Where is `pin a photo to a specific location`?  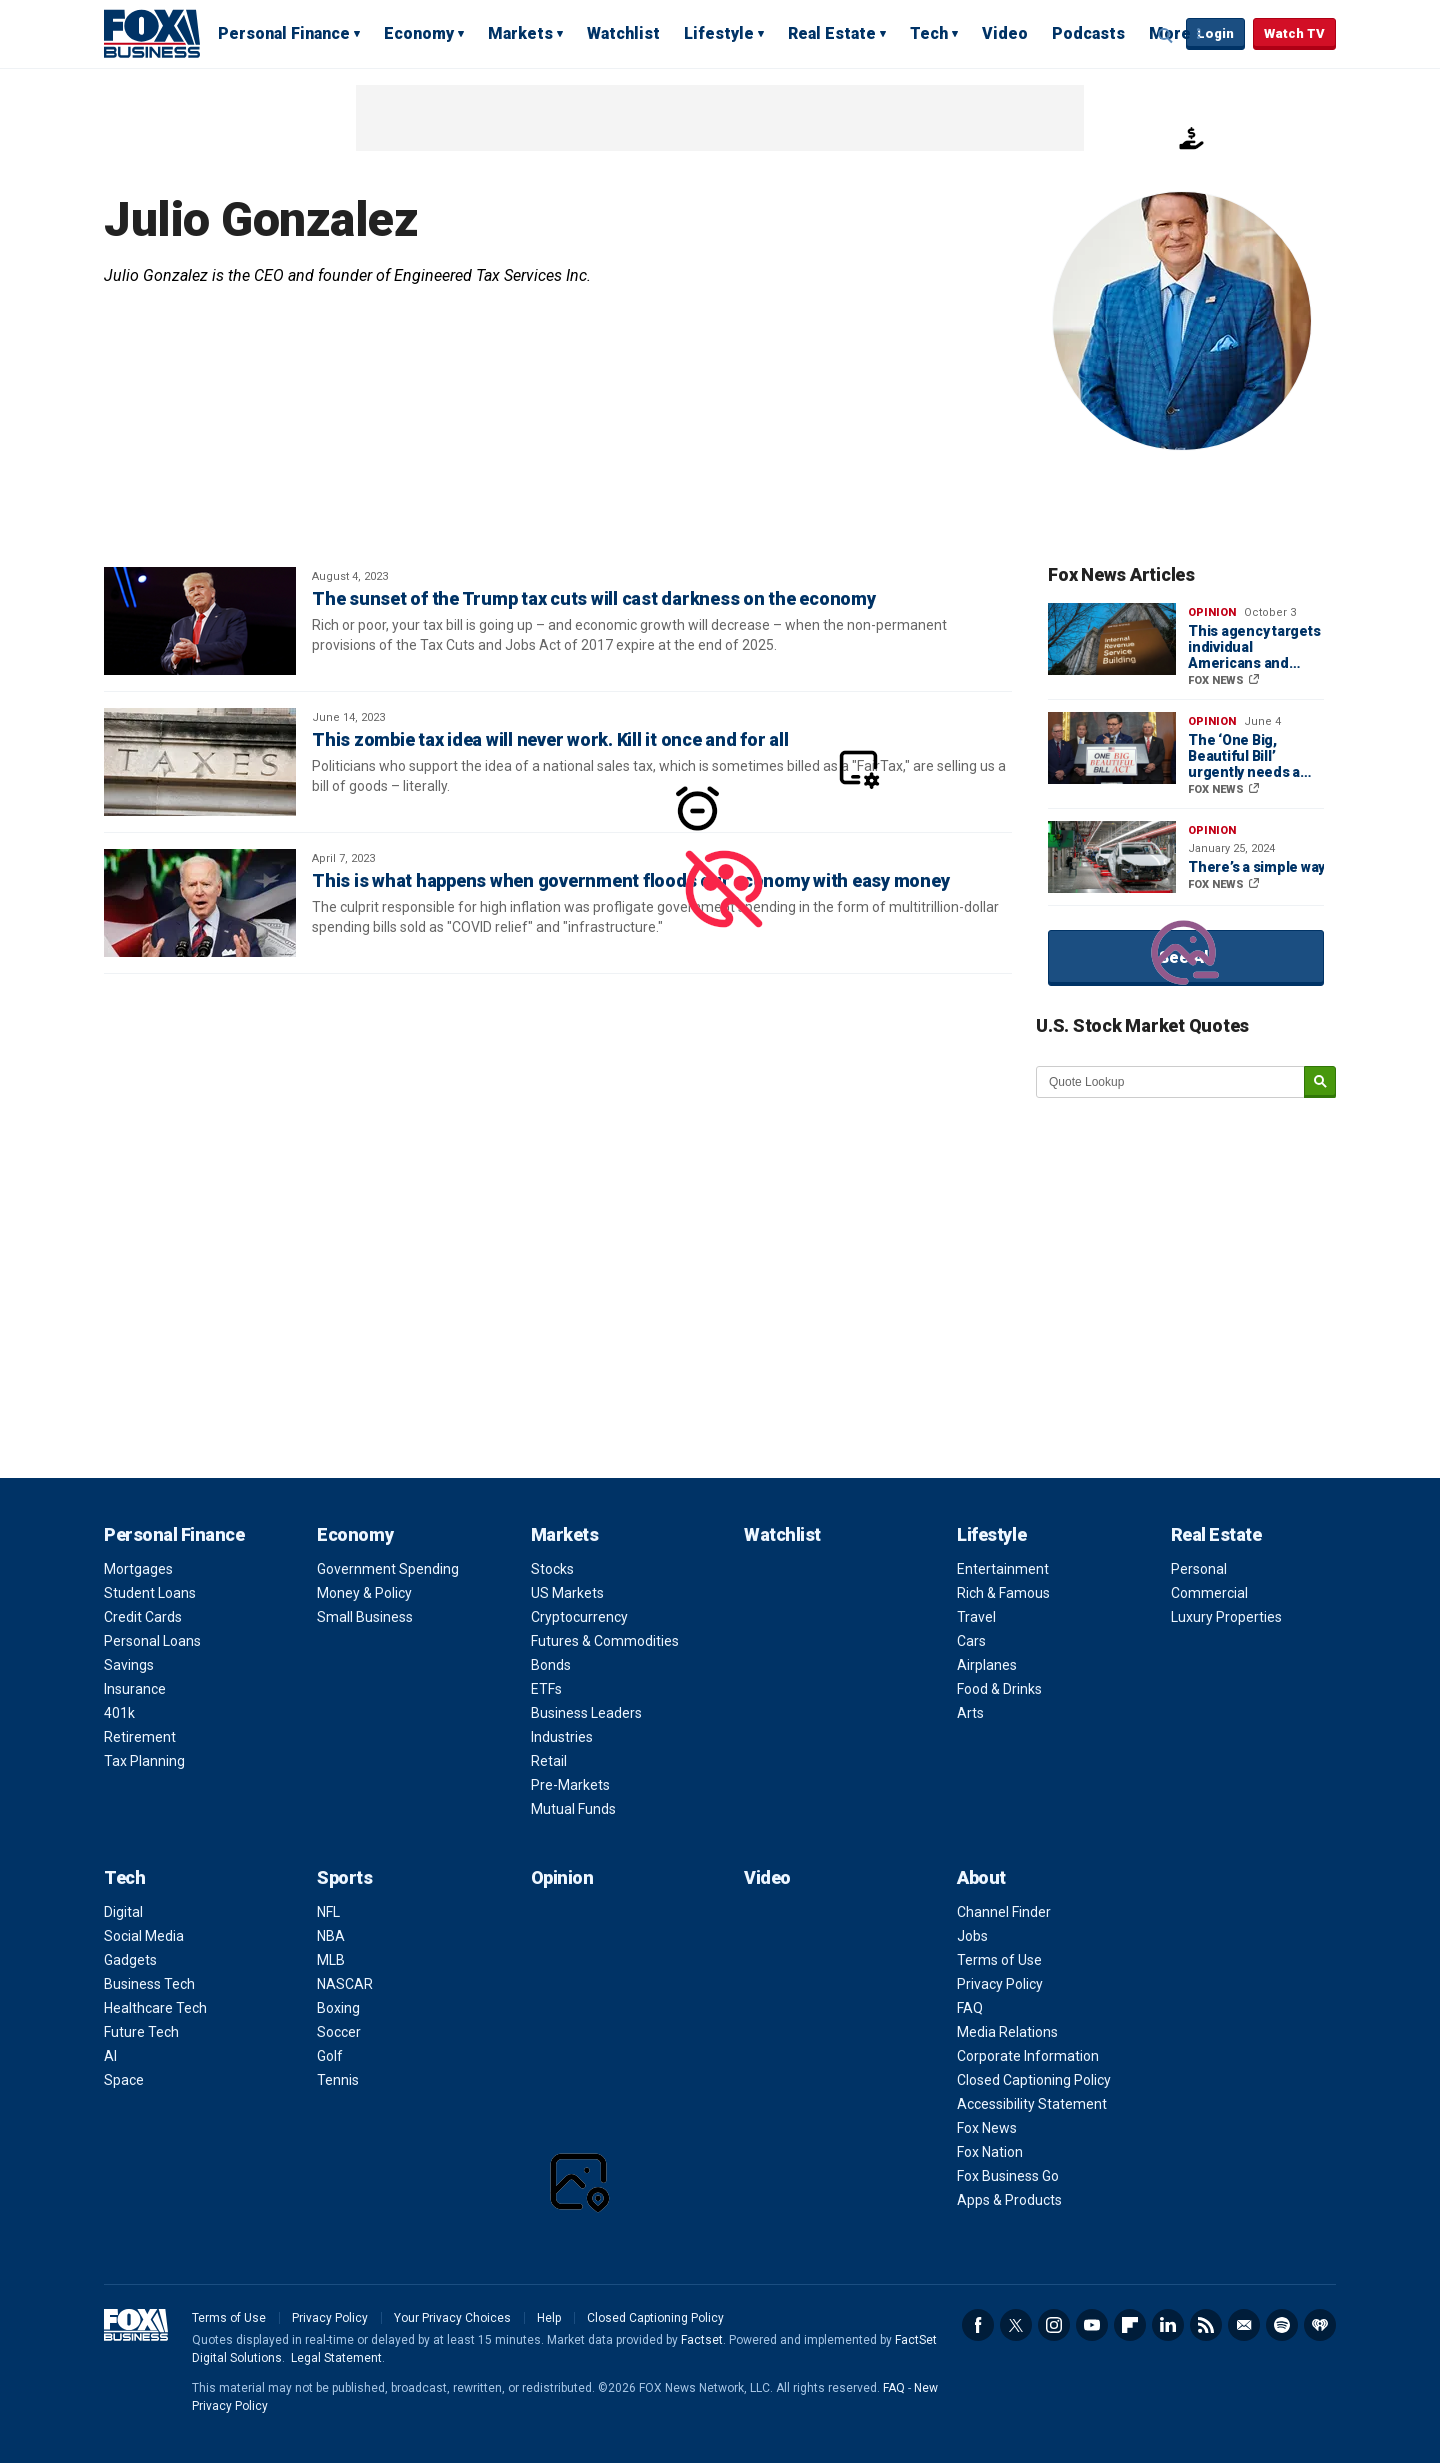 pin a photo to a specific location is located at coordinates (578, 2181).